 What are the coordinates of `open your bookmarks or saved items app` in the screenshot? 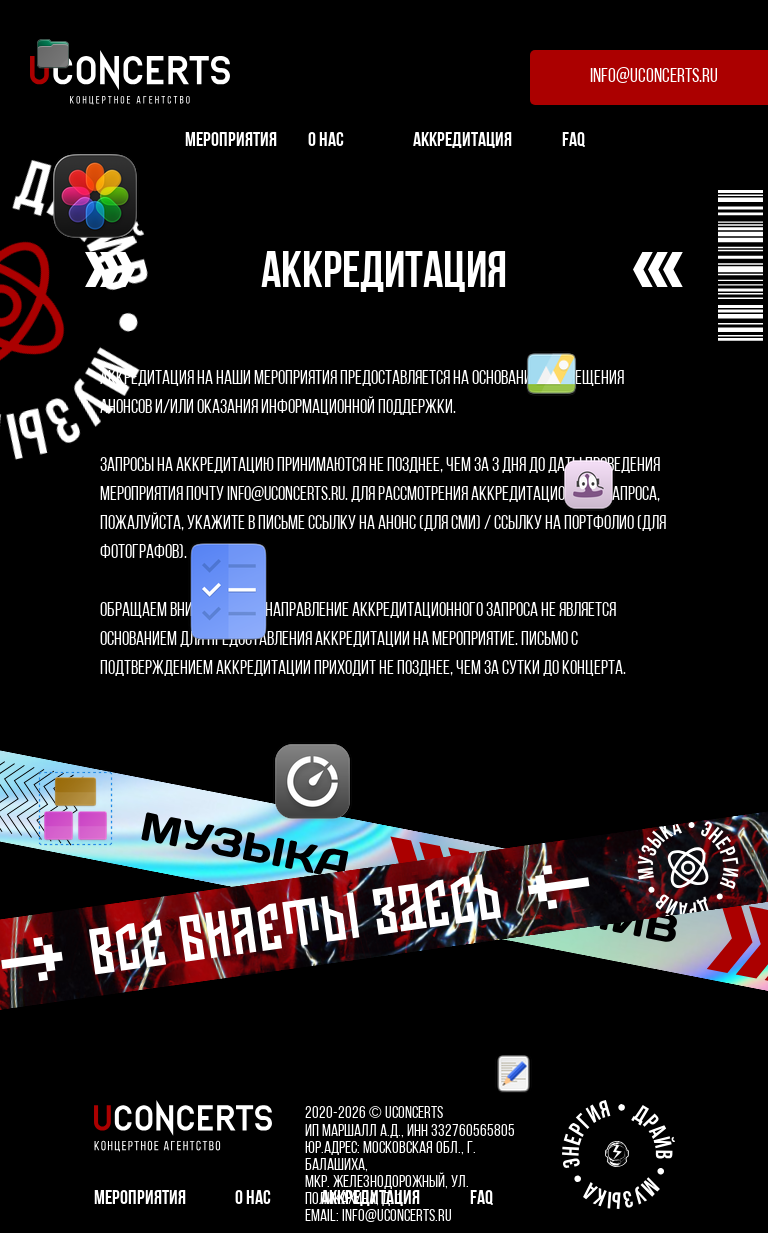 It's located at (228, 591).